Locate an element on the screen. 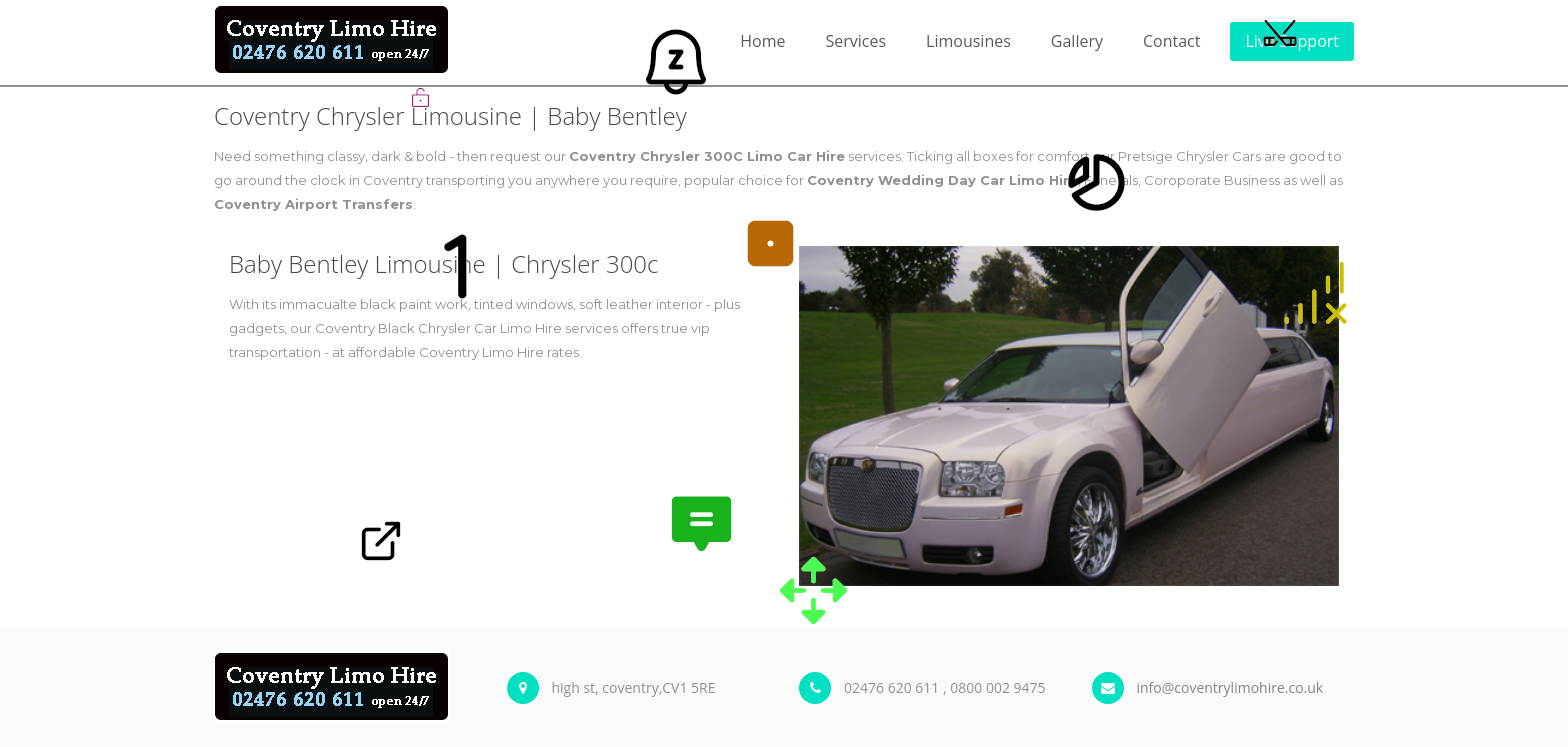 This screenshot has width=1568, height=747. expand content to fullscreen is located at coordinates (813, 590).